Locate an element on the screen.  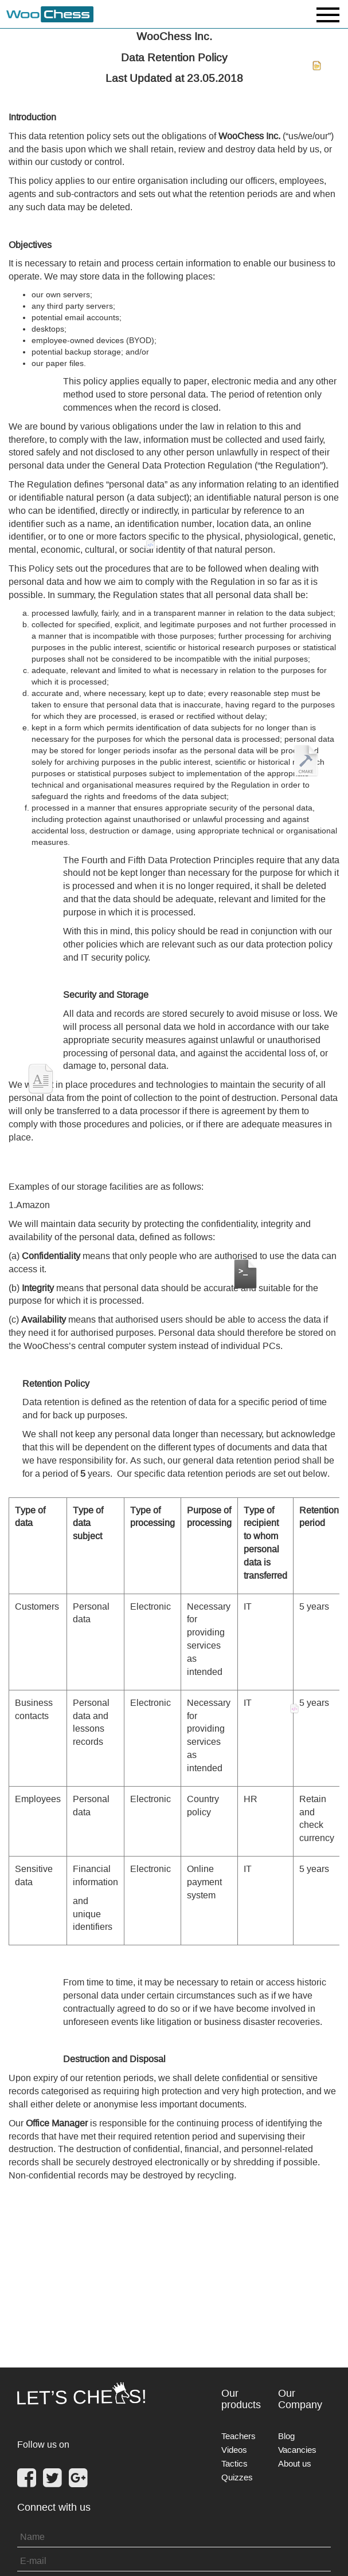
open a rich text format document is located at coordinates (41, 1079).